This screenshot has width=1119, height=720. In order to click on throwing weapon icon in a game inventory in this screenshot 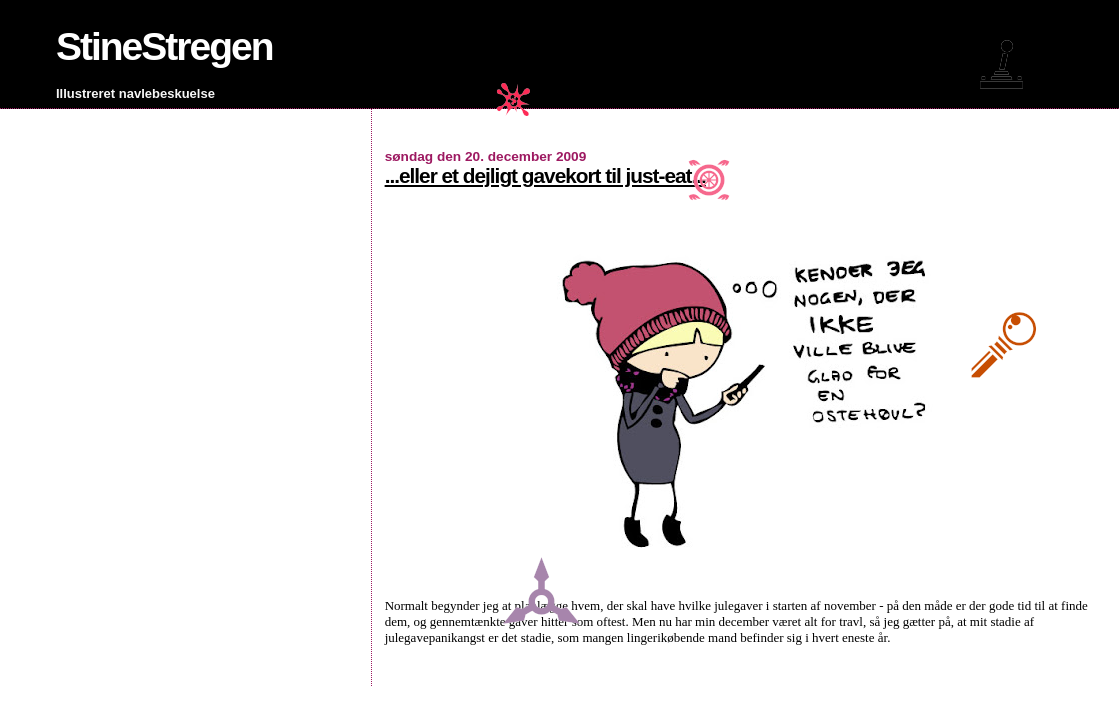, I will do `click(541, 590)`.